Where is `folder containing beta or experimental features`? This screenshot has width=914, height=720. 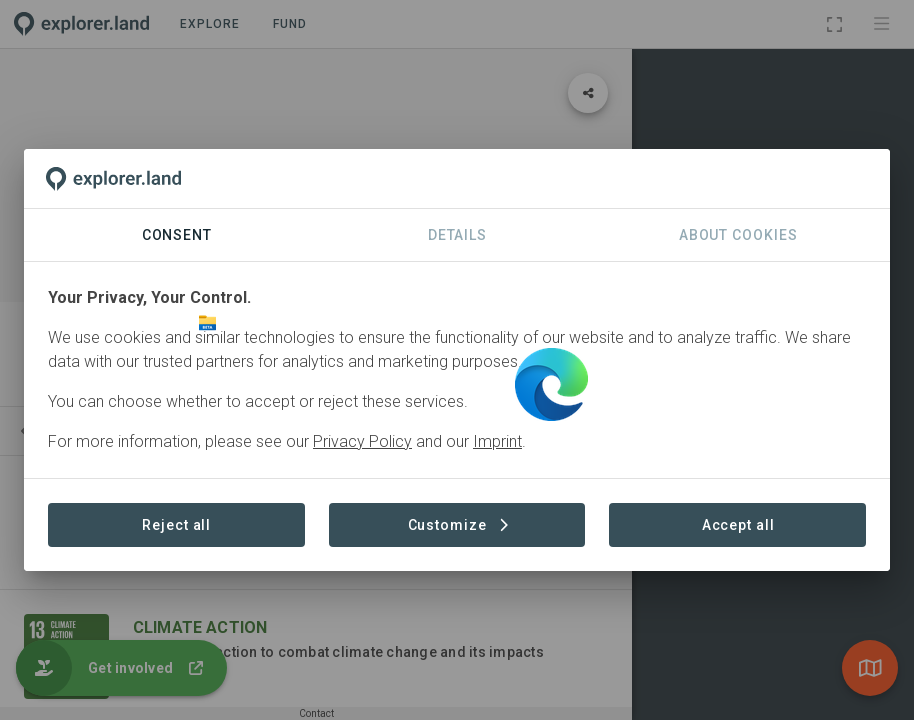
folder containing beta or experimental features is located at coordinates (207, 322).